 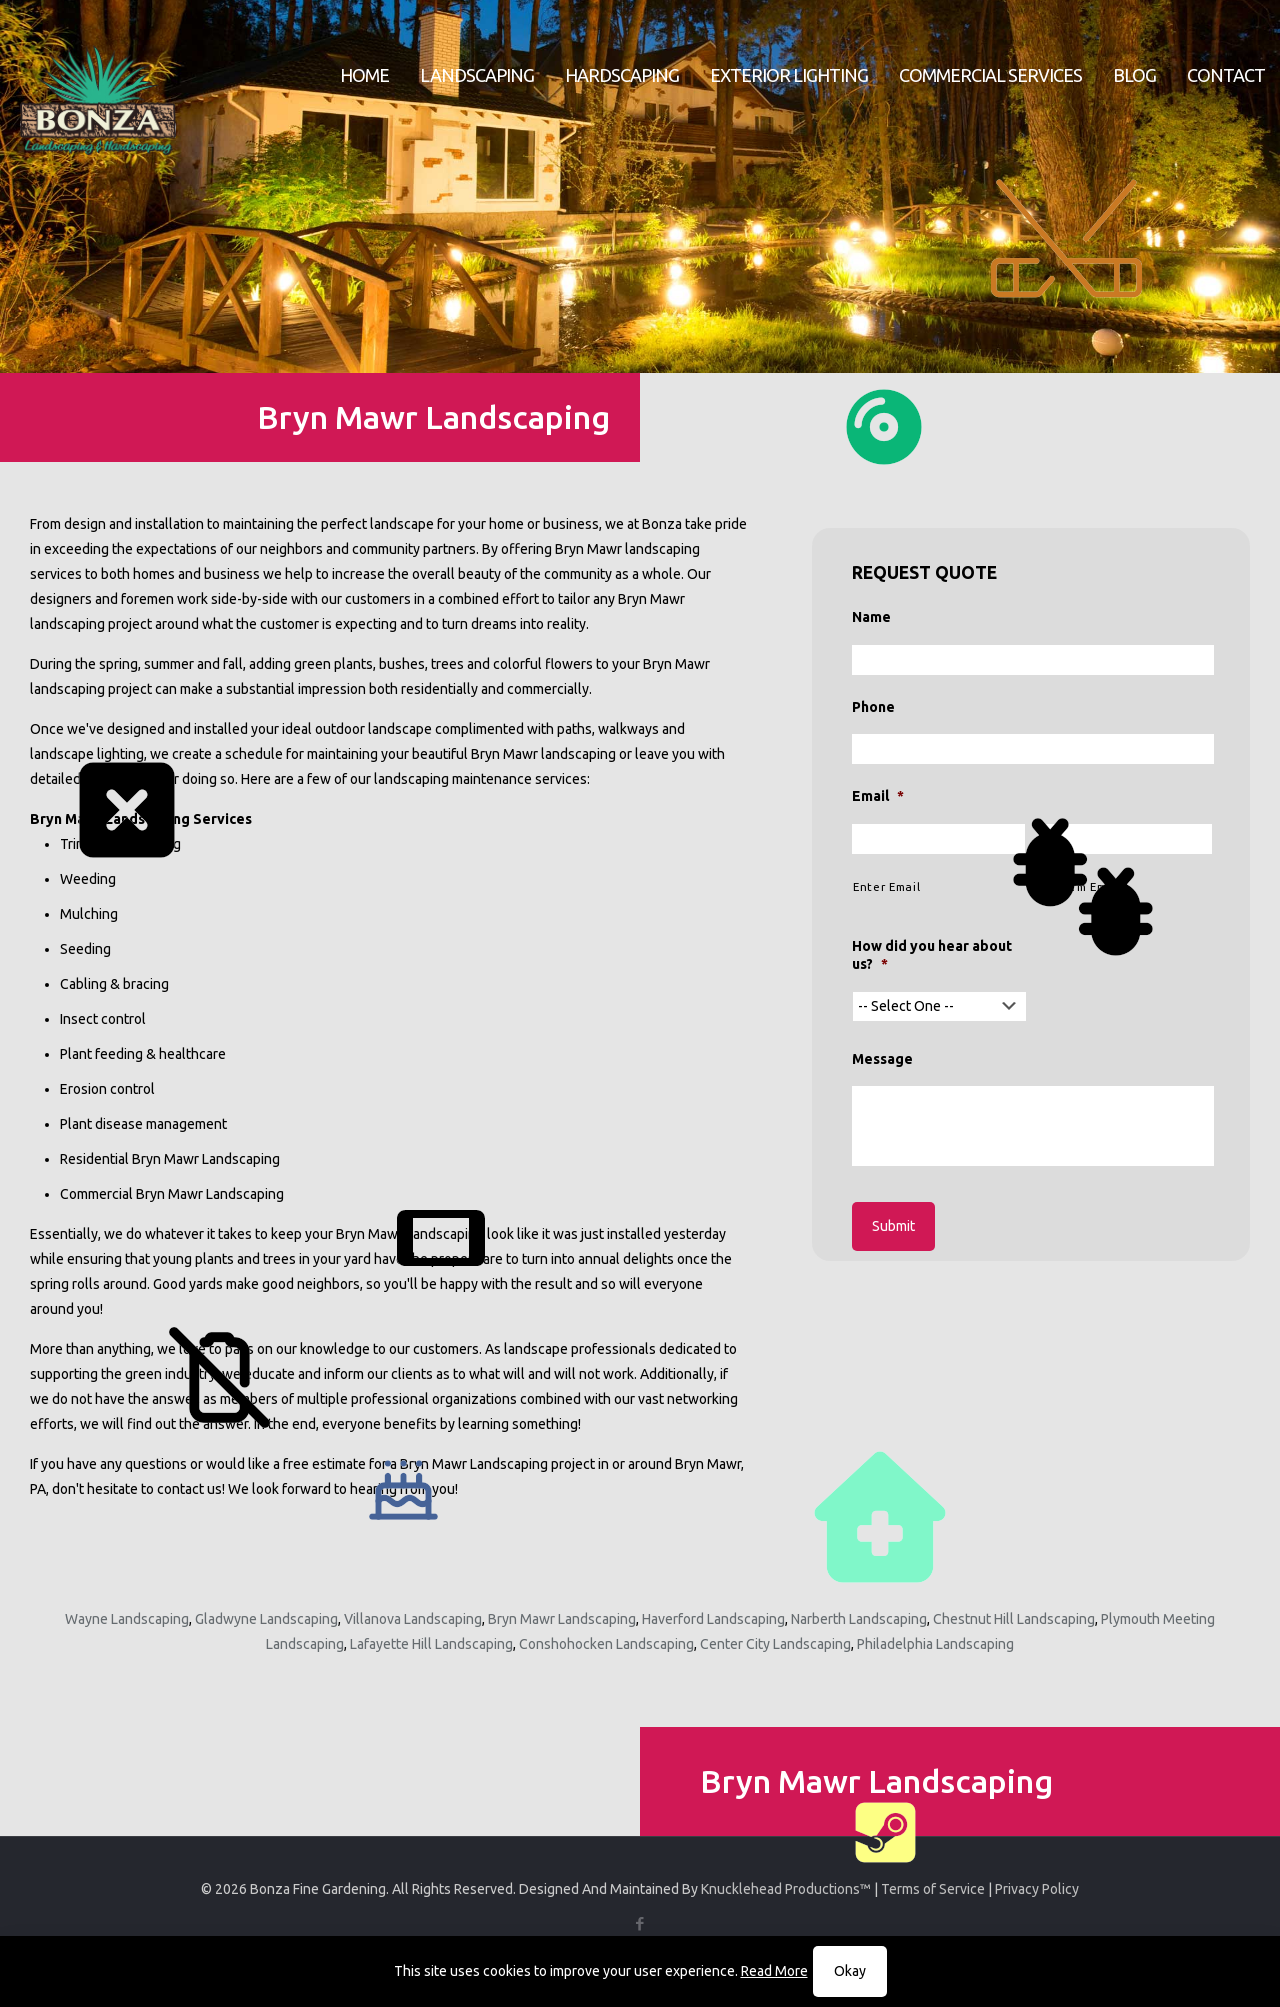 I want to click on access music or audio library, so click(x=884, y=427).